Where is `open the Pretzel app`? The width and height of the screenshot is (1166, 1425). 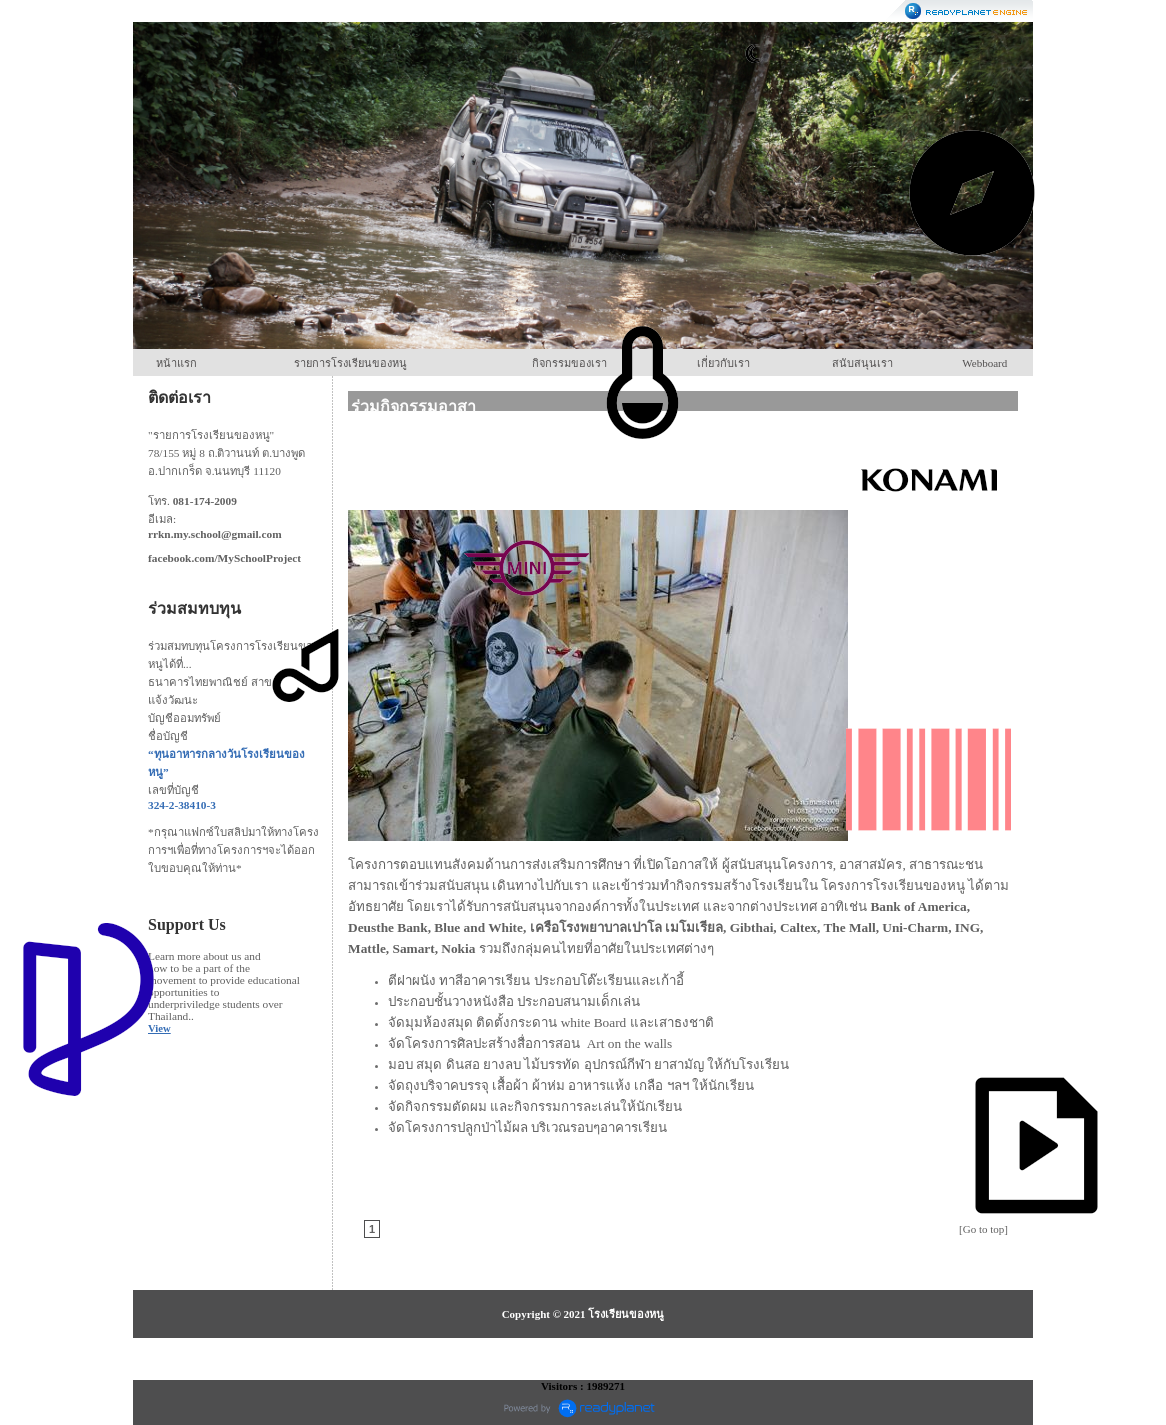 open the Pretzel app is located at coordinates (305, 665).